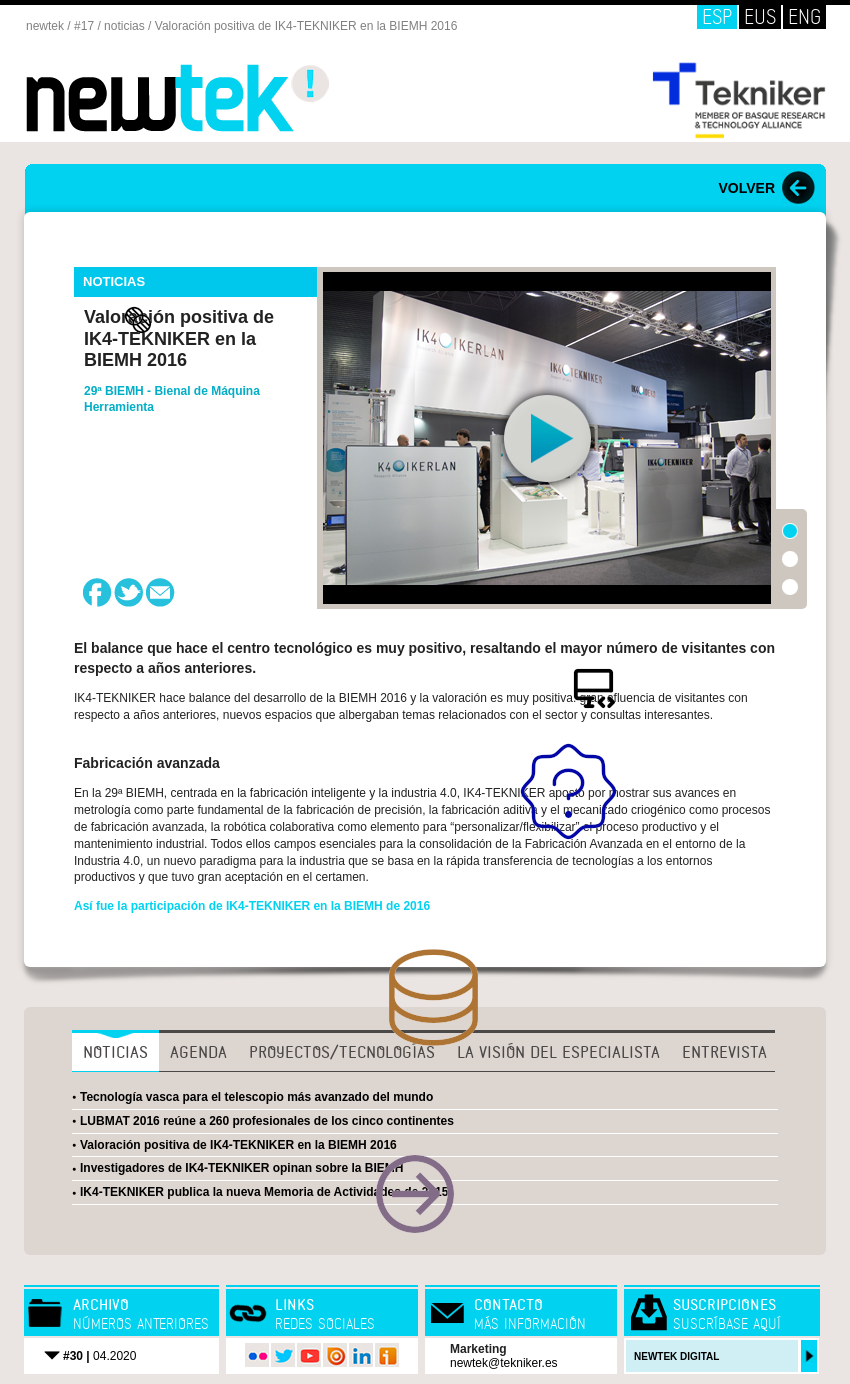  What do you see at coordinates (568, 791) in the screenshot?
I see `access help or FAQ section` at bounding box center [568, 791].